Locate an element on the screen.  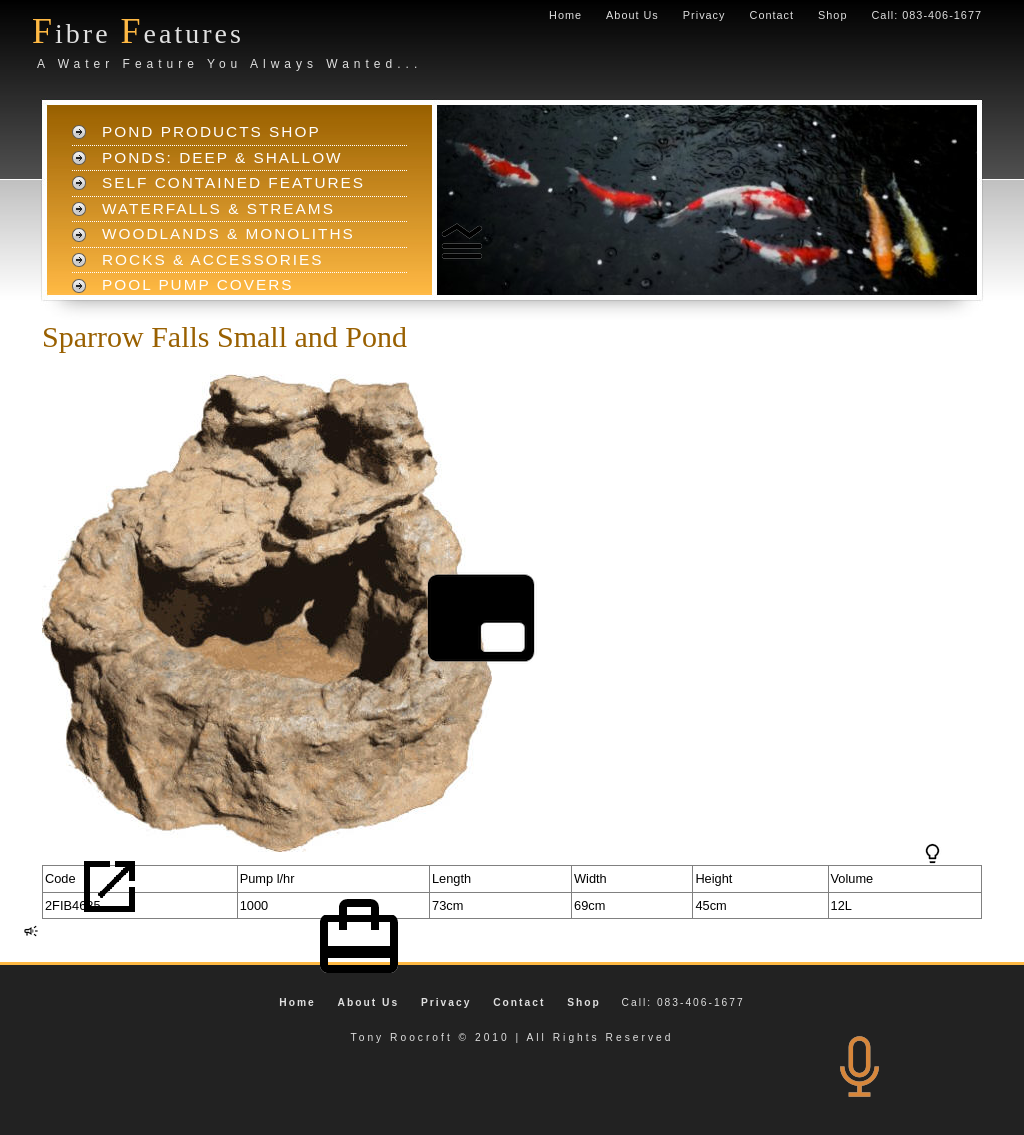
toggle chart legend visibility is located at coordinates (462, 241).